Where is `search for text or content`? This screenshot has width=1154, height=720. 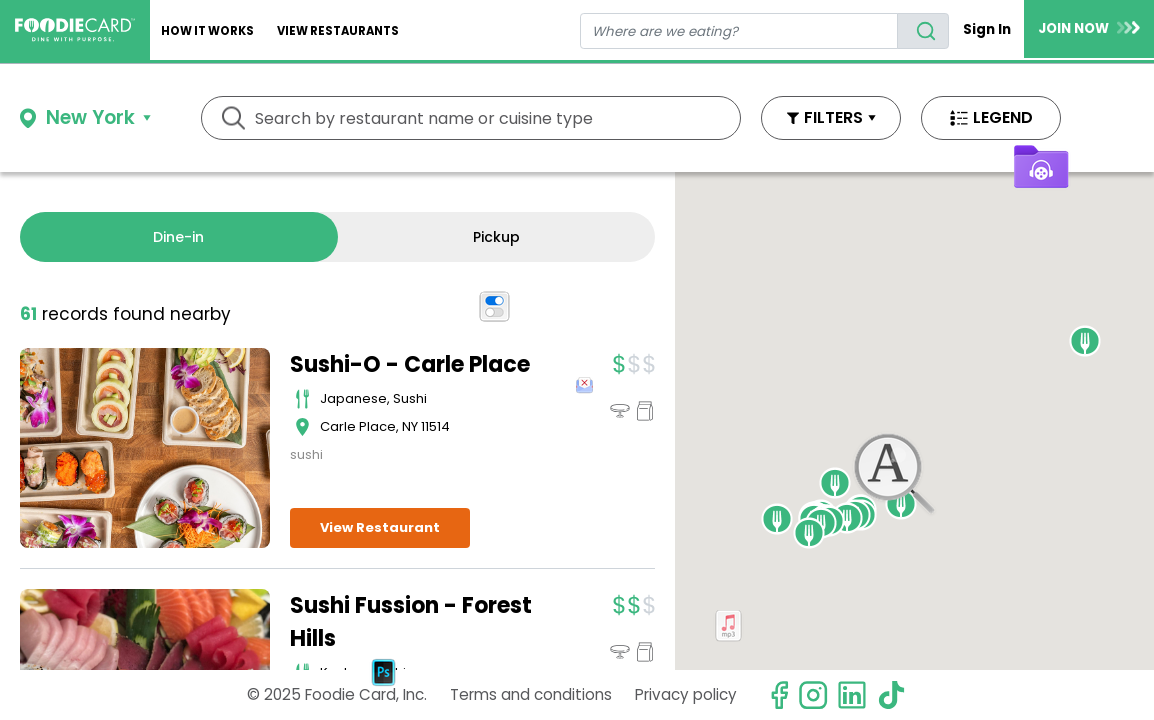 search for text or content is located at coordinates (893, 472).